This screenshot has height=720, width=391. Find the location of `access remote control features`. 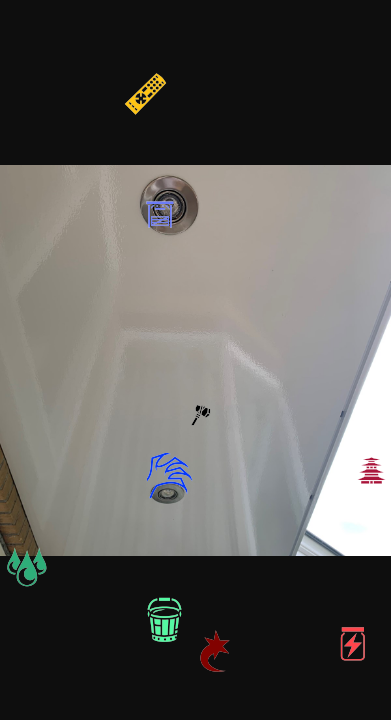

access remote control features is located at coordinates (145, 93).